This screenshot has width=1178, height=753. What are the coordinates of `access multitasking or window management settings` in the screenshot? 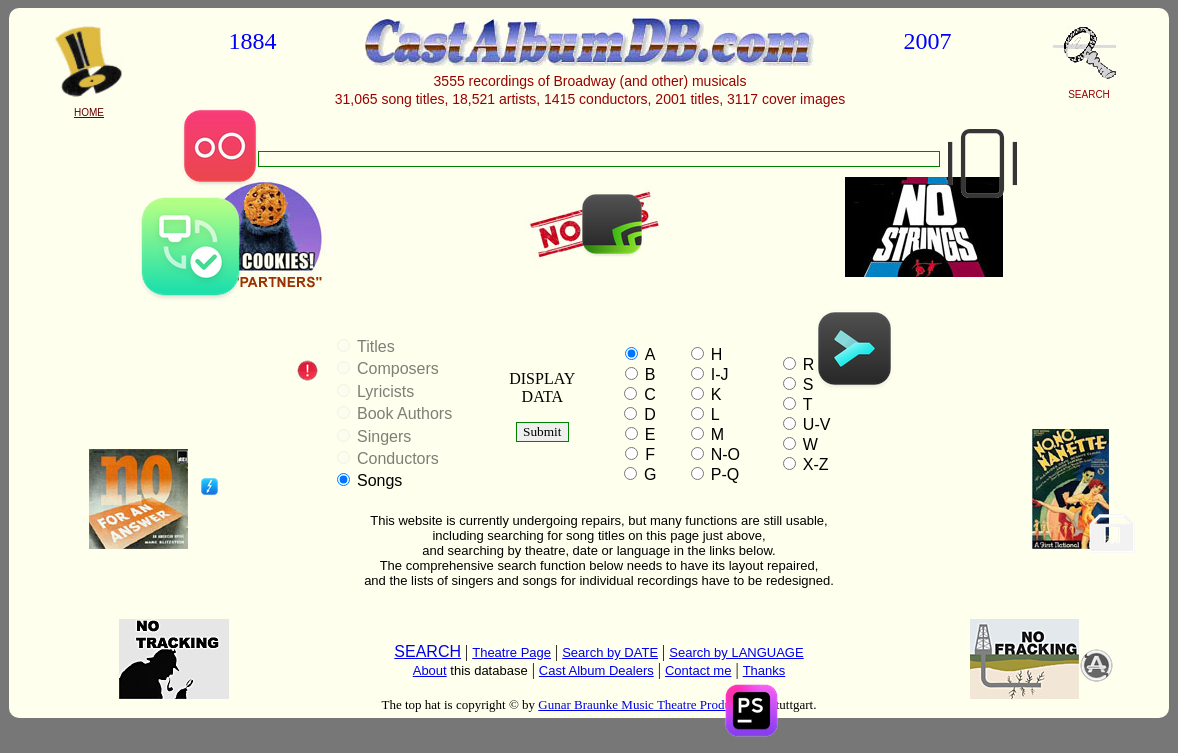 It's located at (982, 163).